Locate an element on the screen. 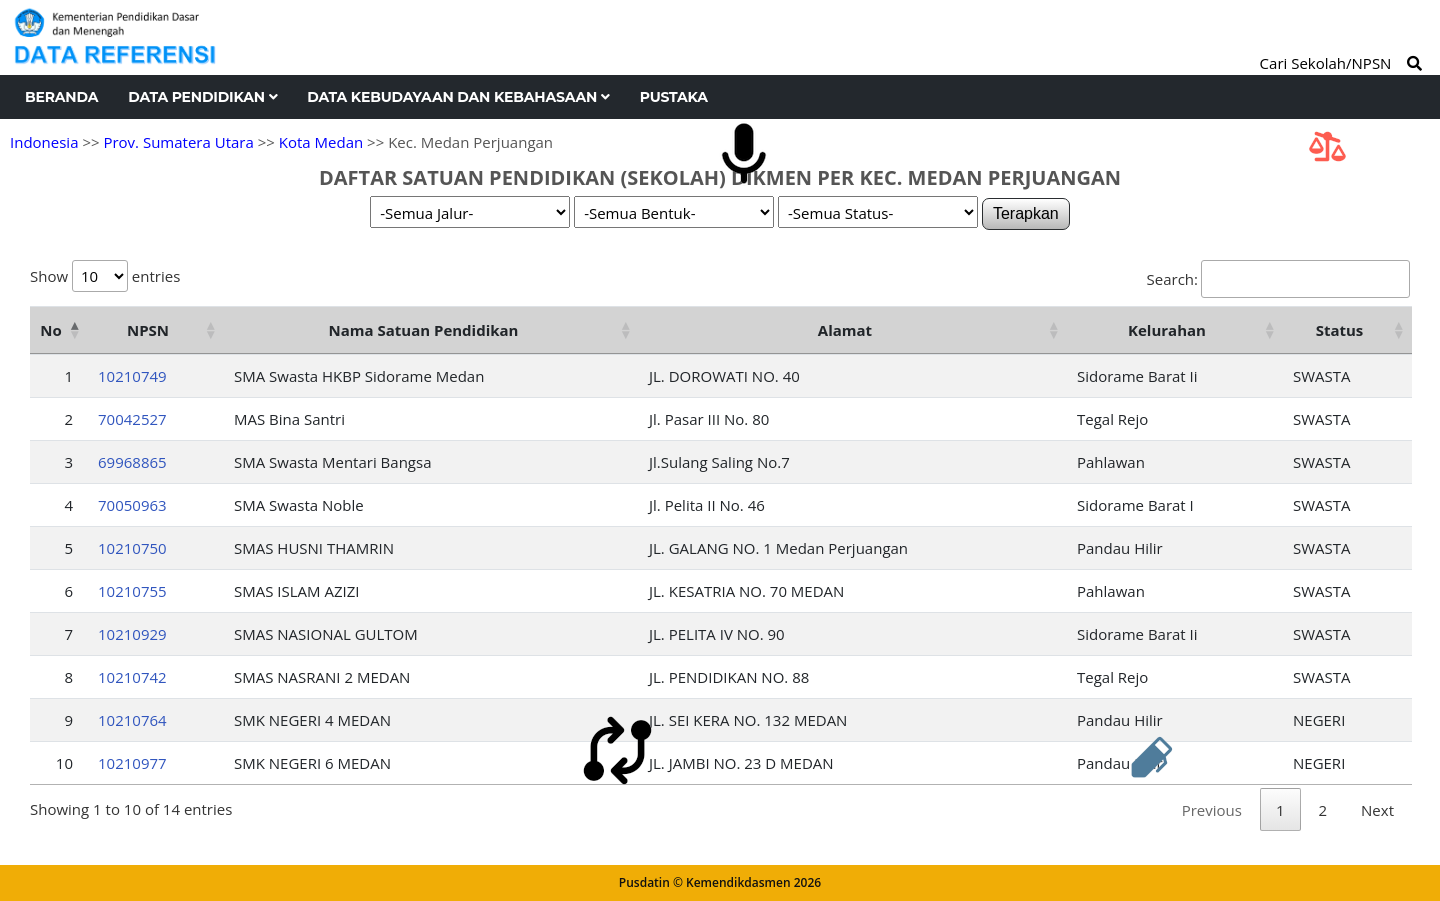 The height and width of the screenshot is (901, 1440). tap to start voice recording is located at coordinates (744, 155).